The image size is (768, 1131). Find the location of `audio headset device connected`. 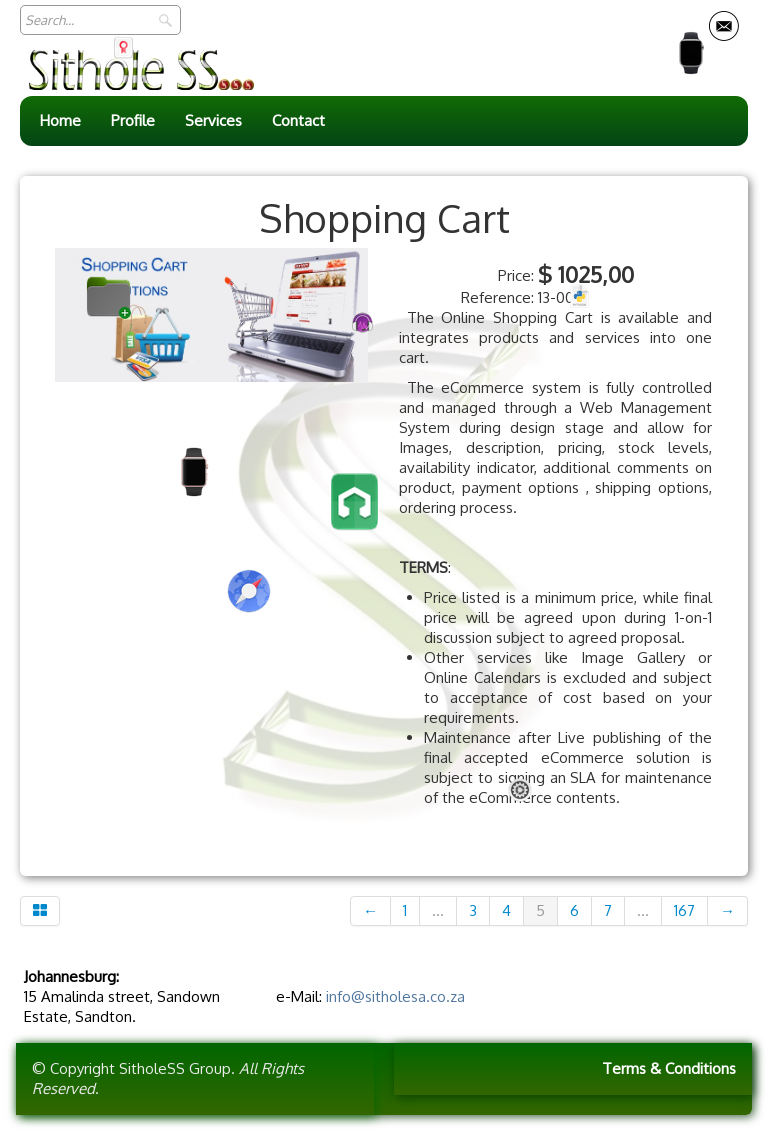

audio headset device connected is located at coordinates (362, 322).